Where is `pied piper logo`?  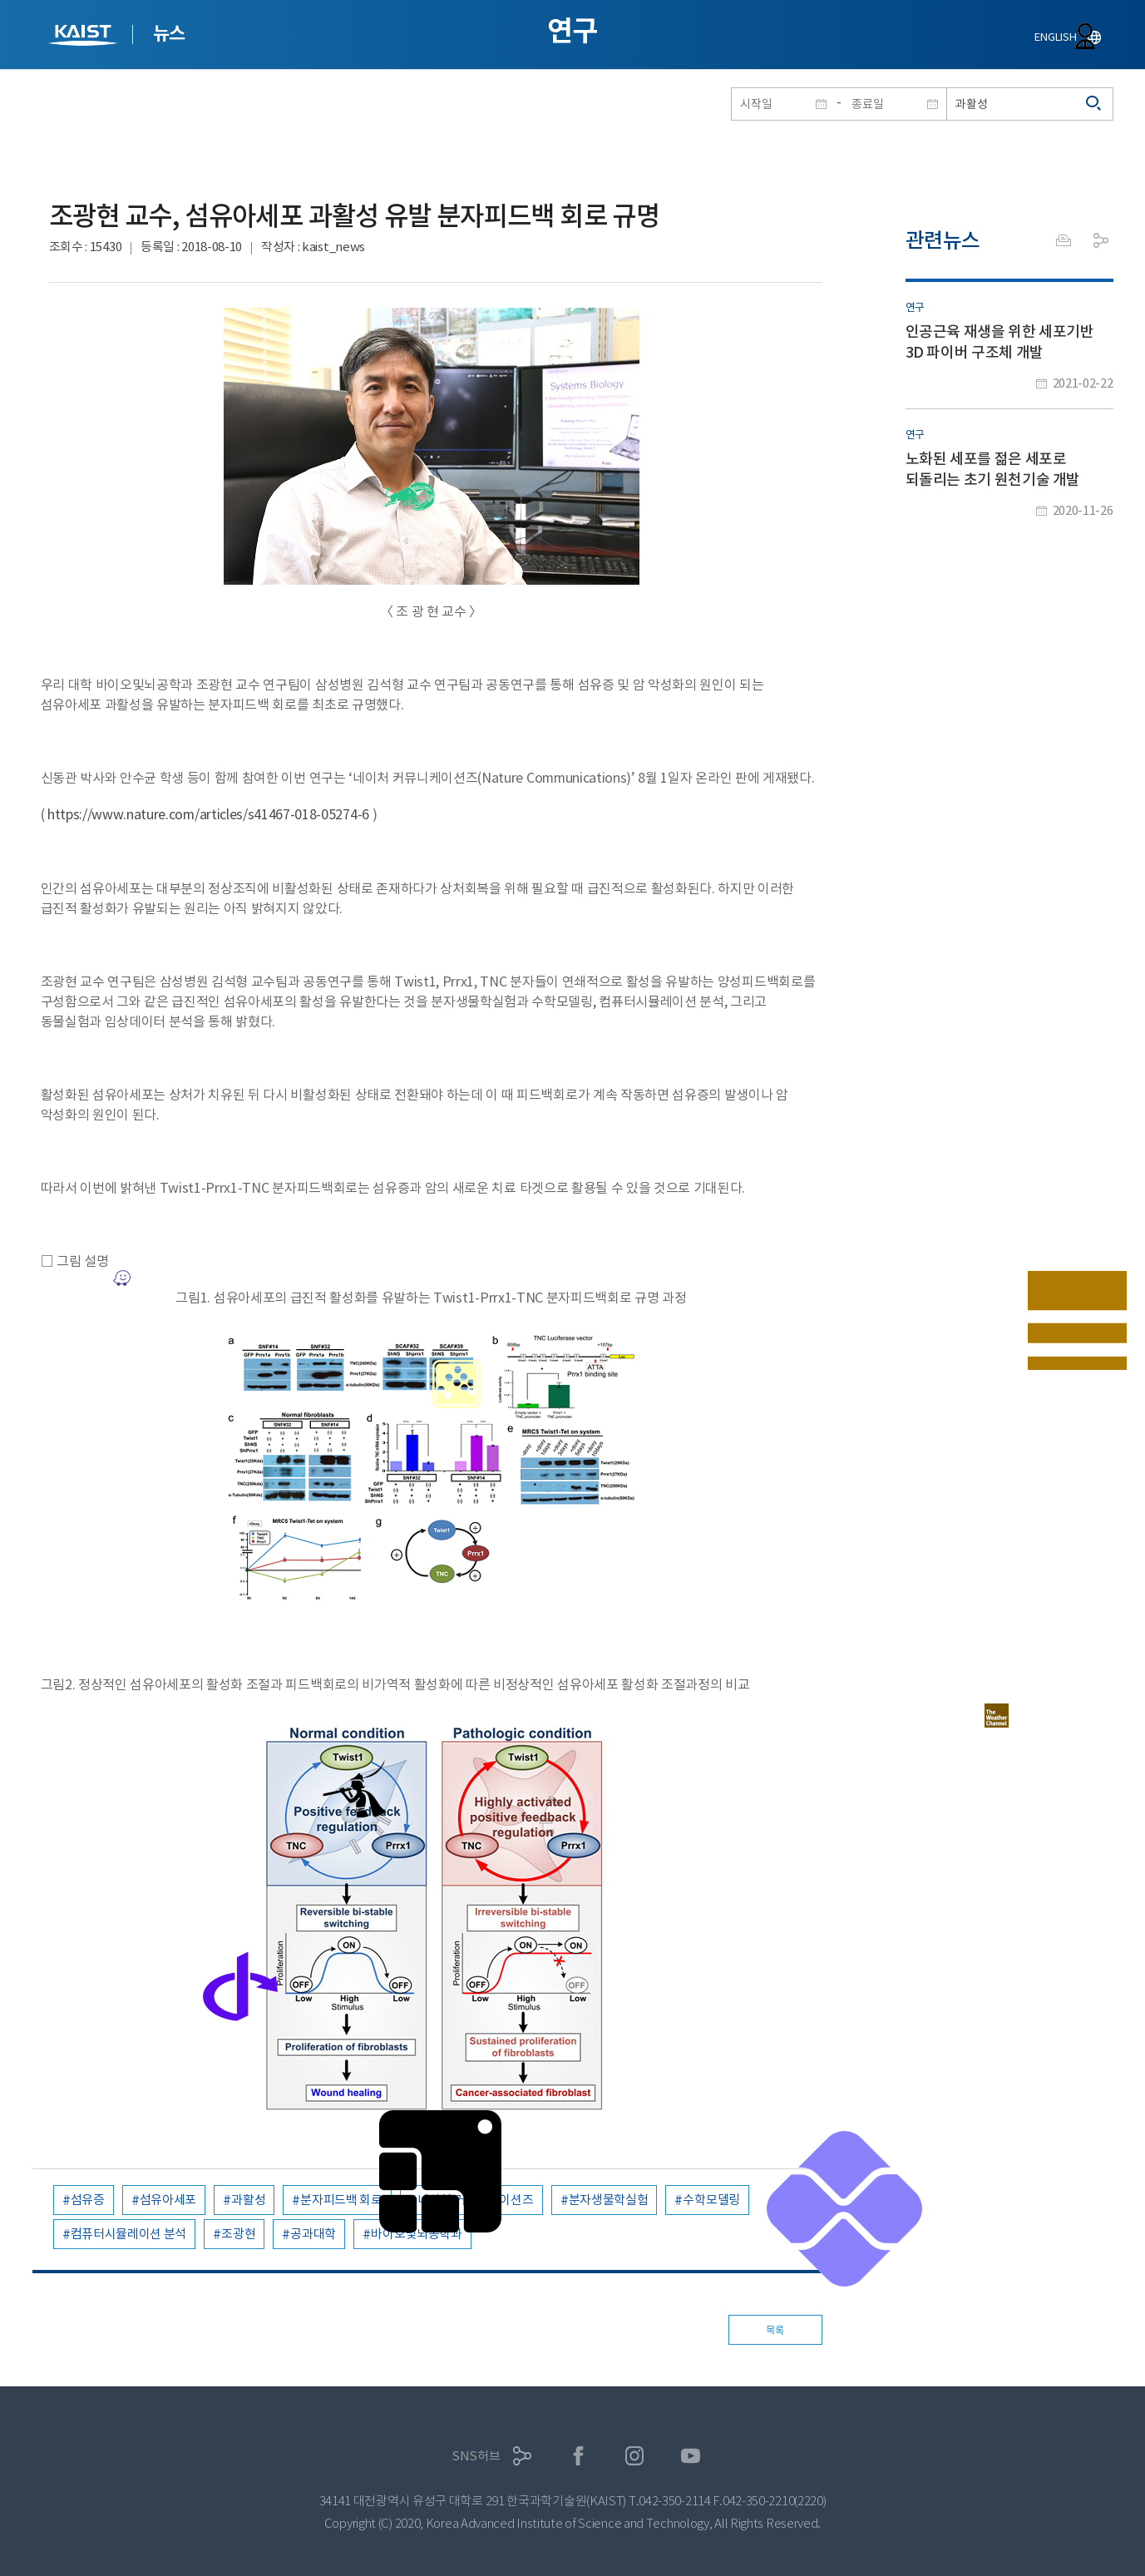 pied piper logo is located at coordinates (354, 1788).